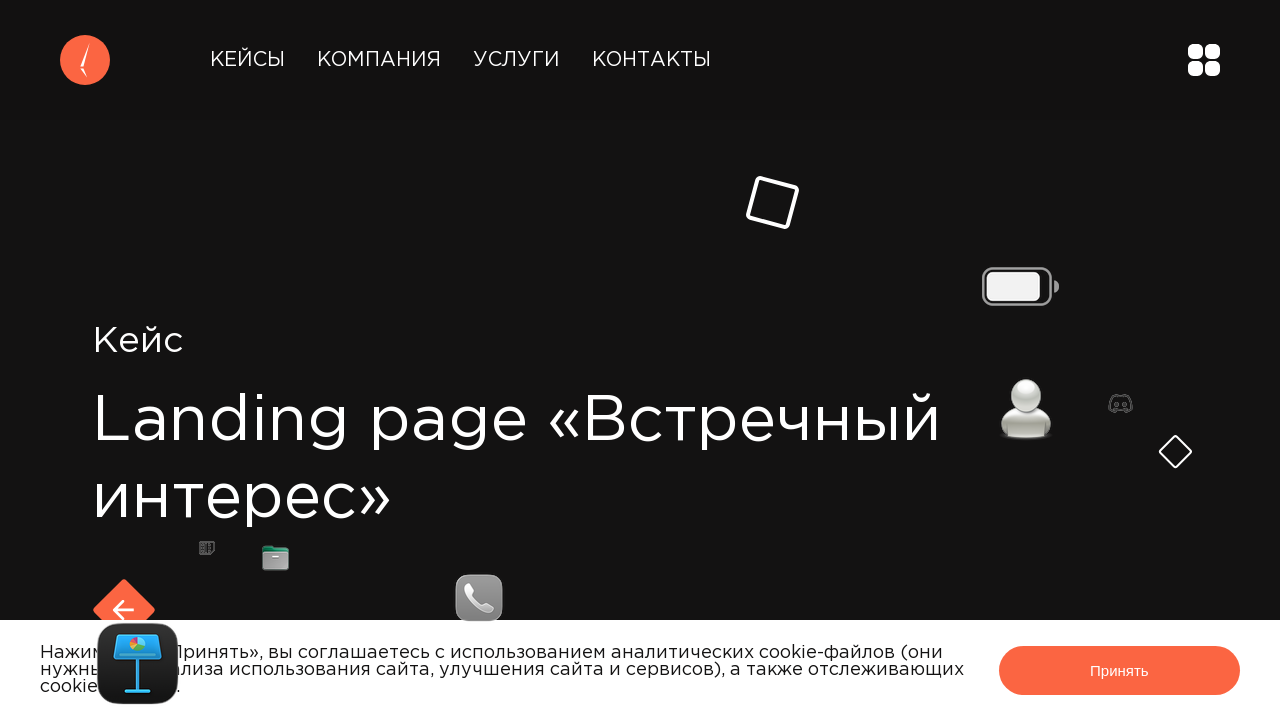 The height and width of the screenshot is (720, 1280). What do you see at coordinates (207, 548) in the screenshot?
I see `indicates sim card status or settings` at bounding box center [207, 548].